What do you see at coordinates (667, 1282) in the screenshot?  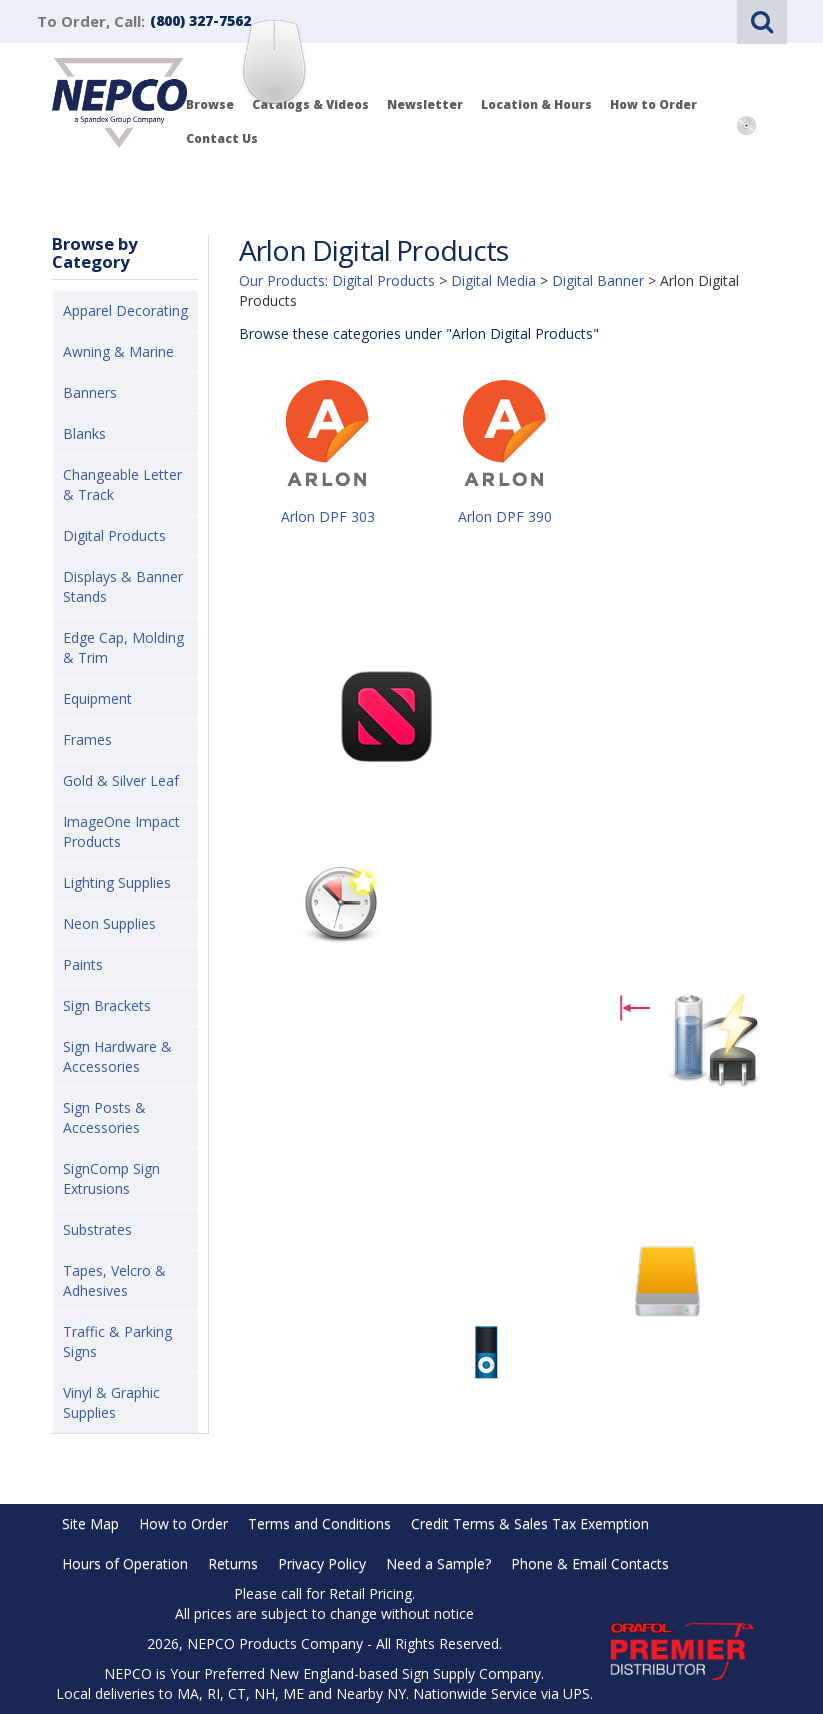 I see `access external storage drives` at bounding box center [667, 1282].